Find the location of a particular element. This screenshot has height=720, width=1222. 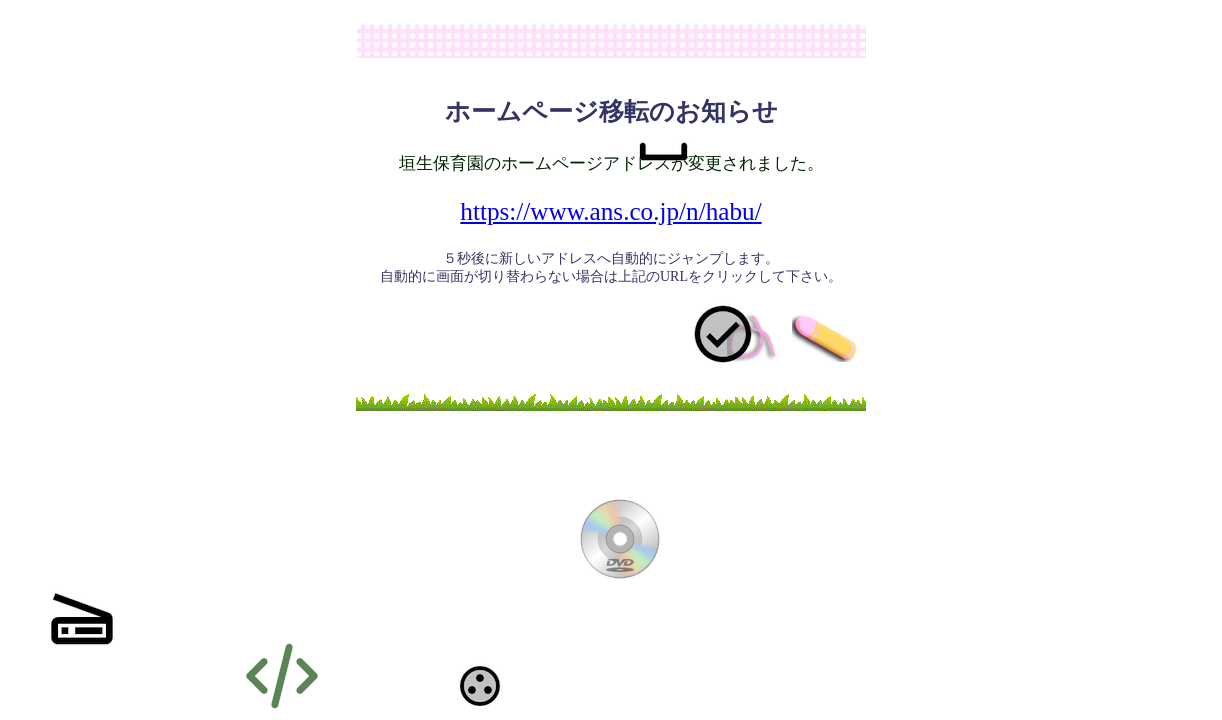

view or edit source code is located at coordinates (282, 676).